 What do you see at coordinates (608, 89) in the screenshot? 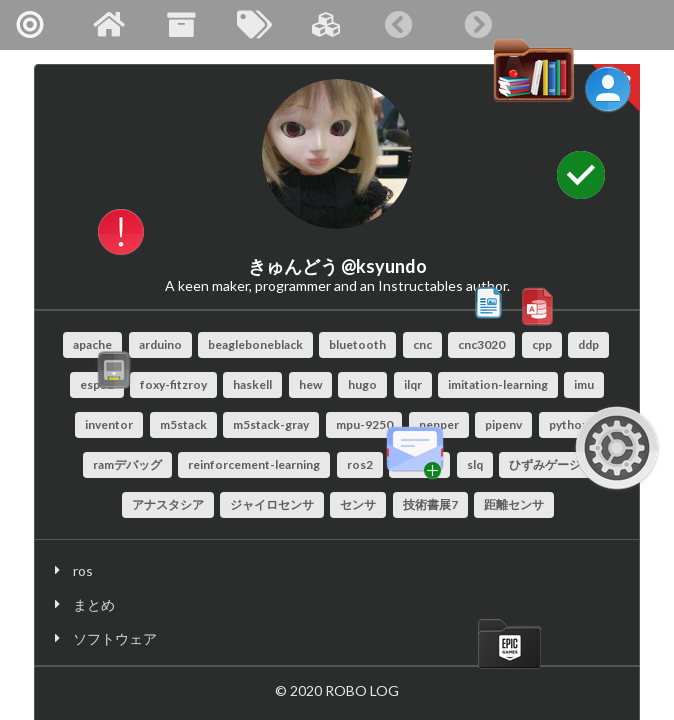
I see `view user profile information` at bounding box center [608, 89].